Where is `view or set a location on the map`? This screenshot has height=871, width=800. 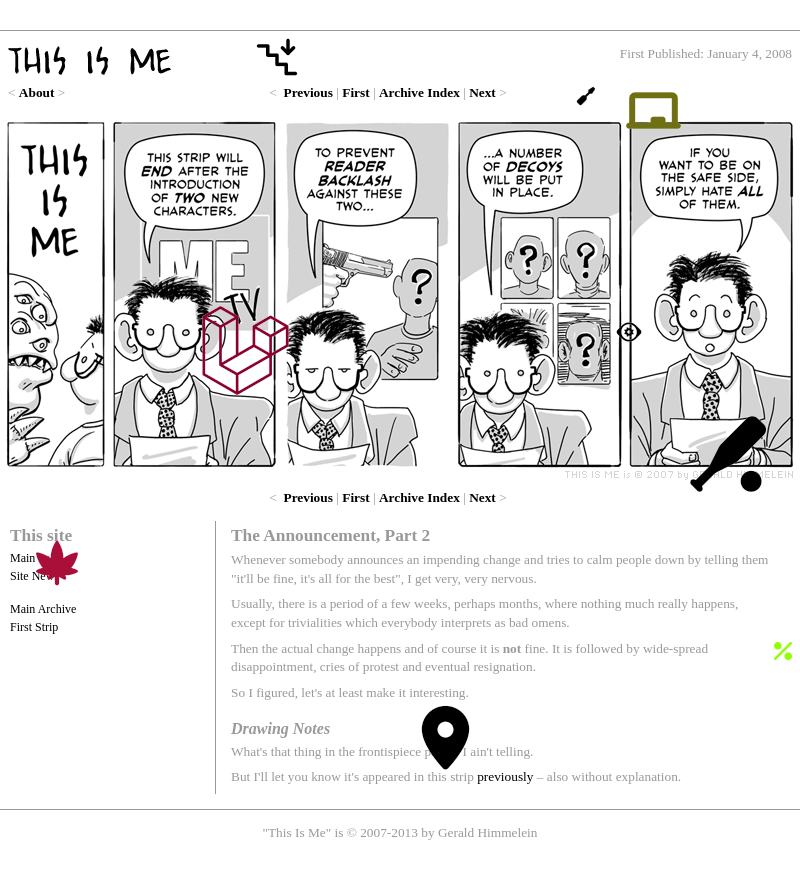 view or set a location on the map is located at coordinates (445, 737).